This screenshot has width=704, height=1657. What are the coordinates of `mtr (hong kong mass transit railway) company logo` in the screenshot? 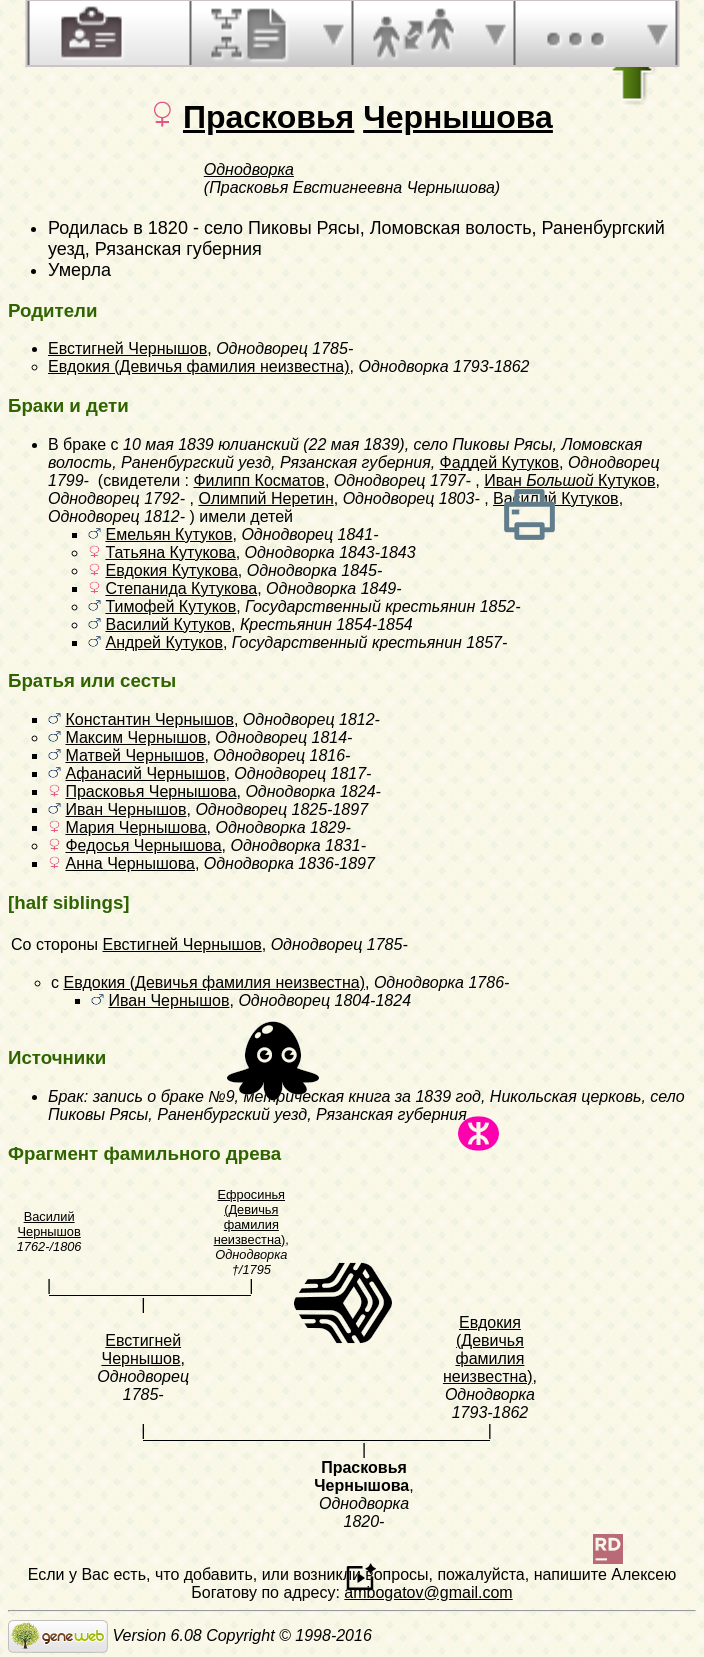 It's located at (478, 1133).